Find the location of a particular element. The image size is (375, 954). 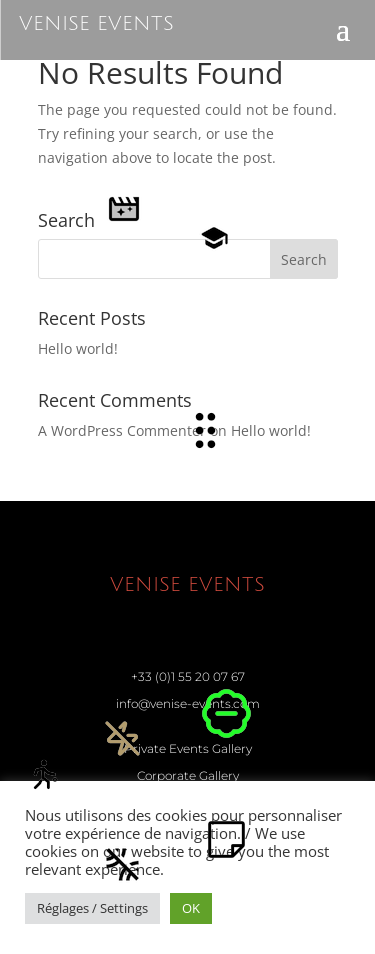

apply filters or effects to a video is located at coordinates (124, 209).